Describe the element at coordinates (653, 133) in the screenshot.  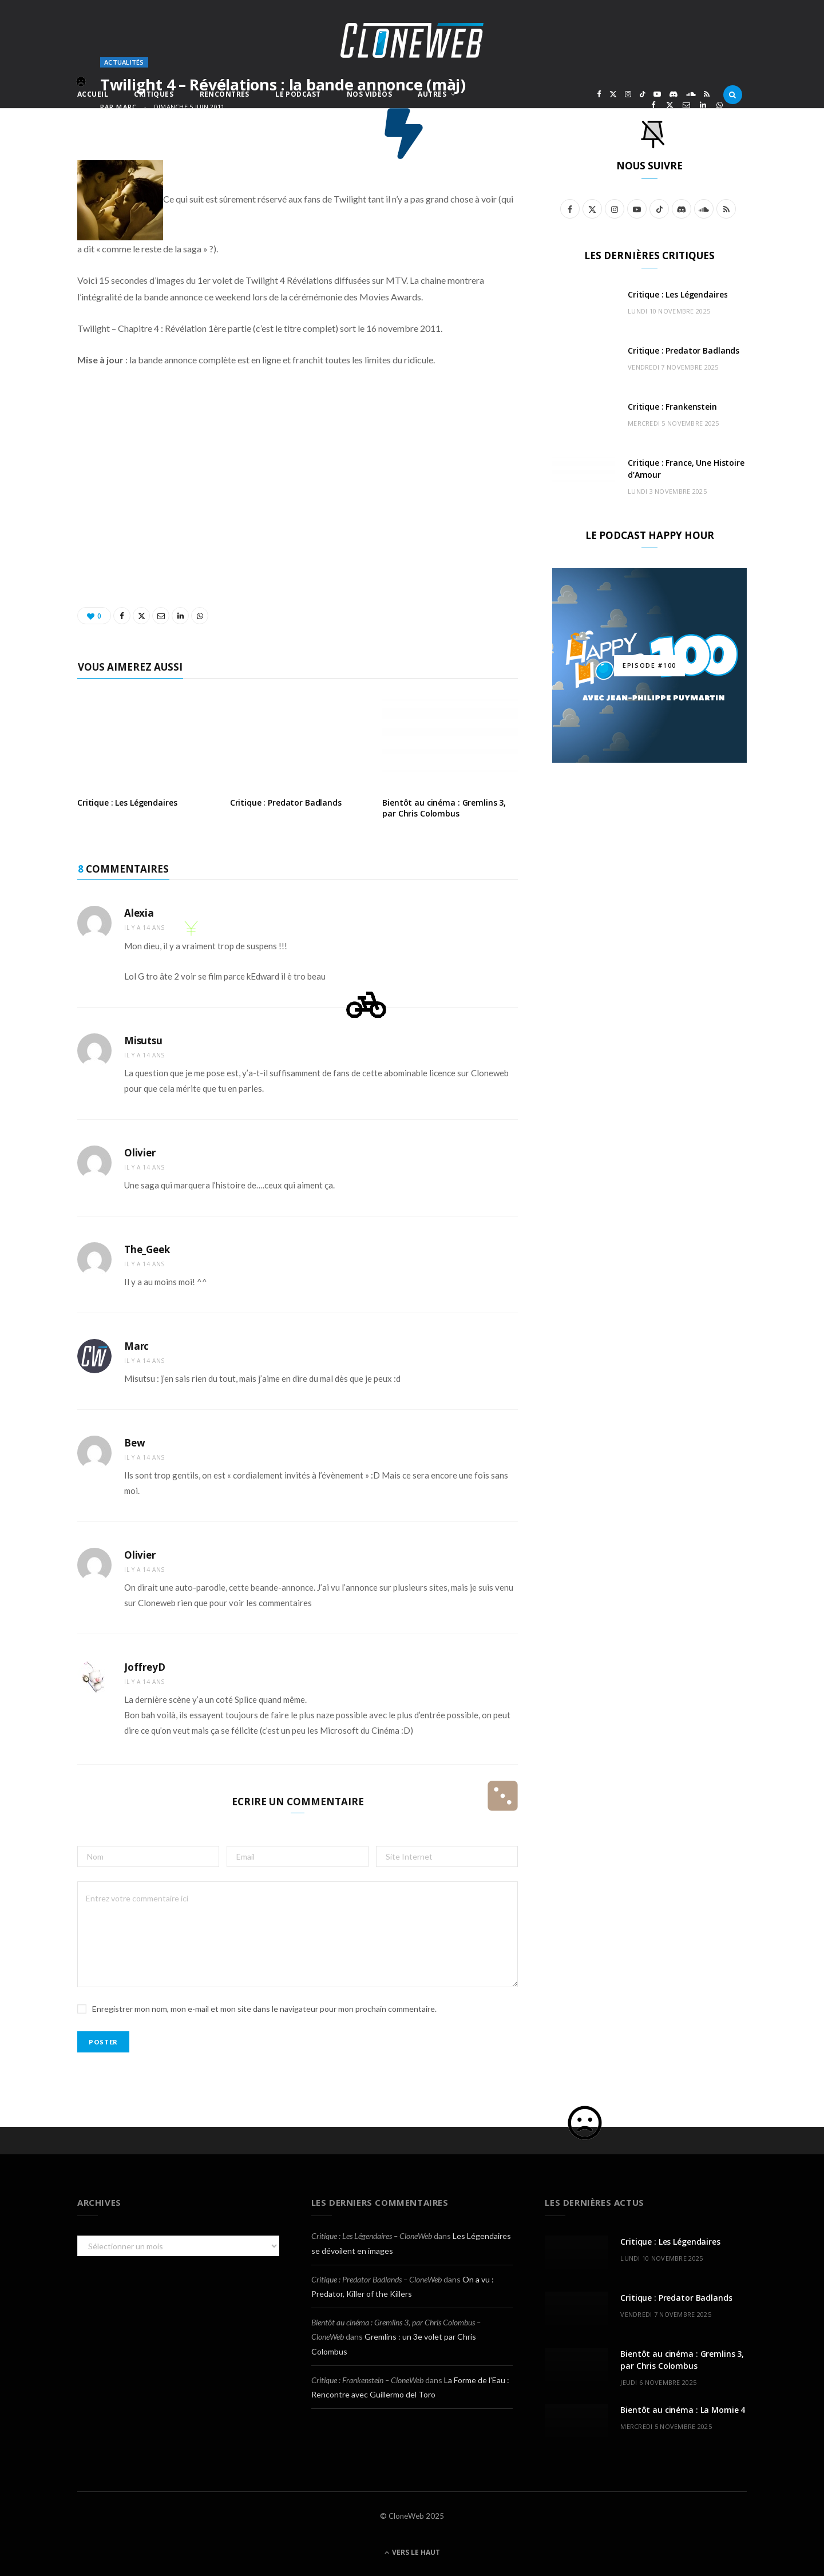
I see `unpin this item` at that location.